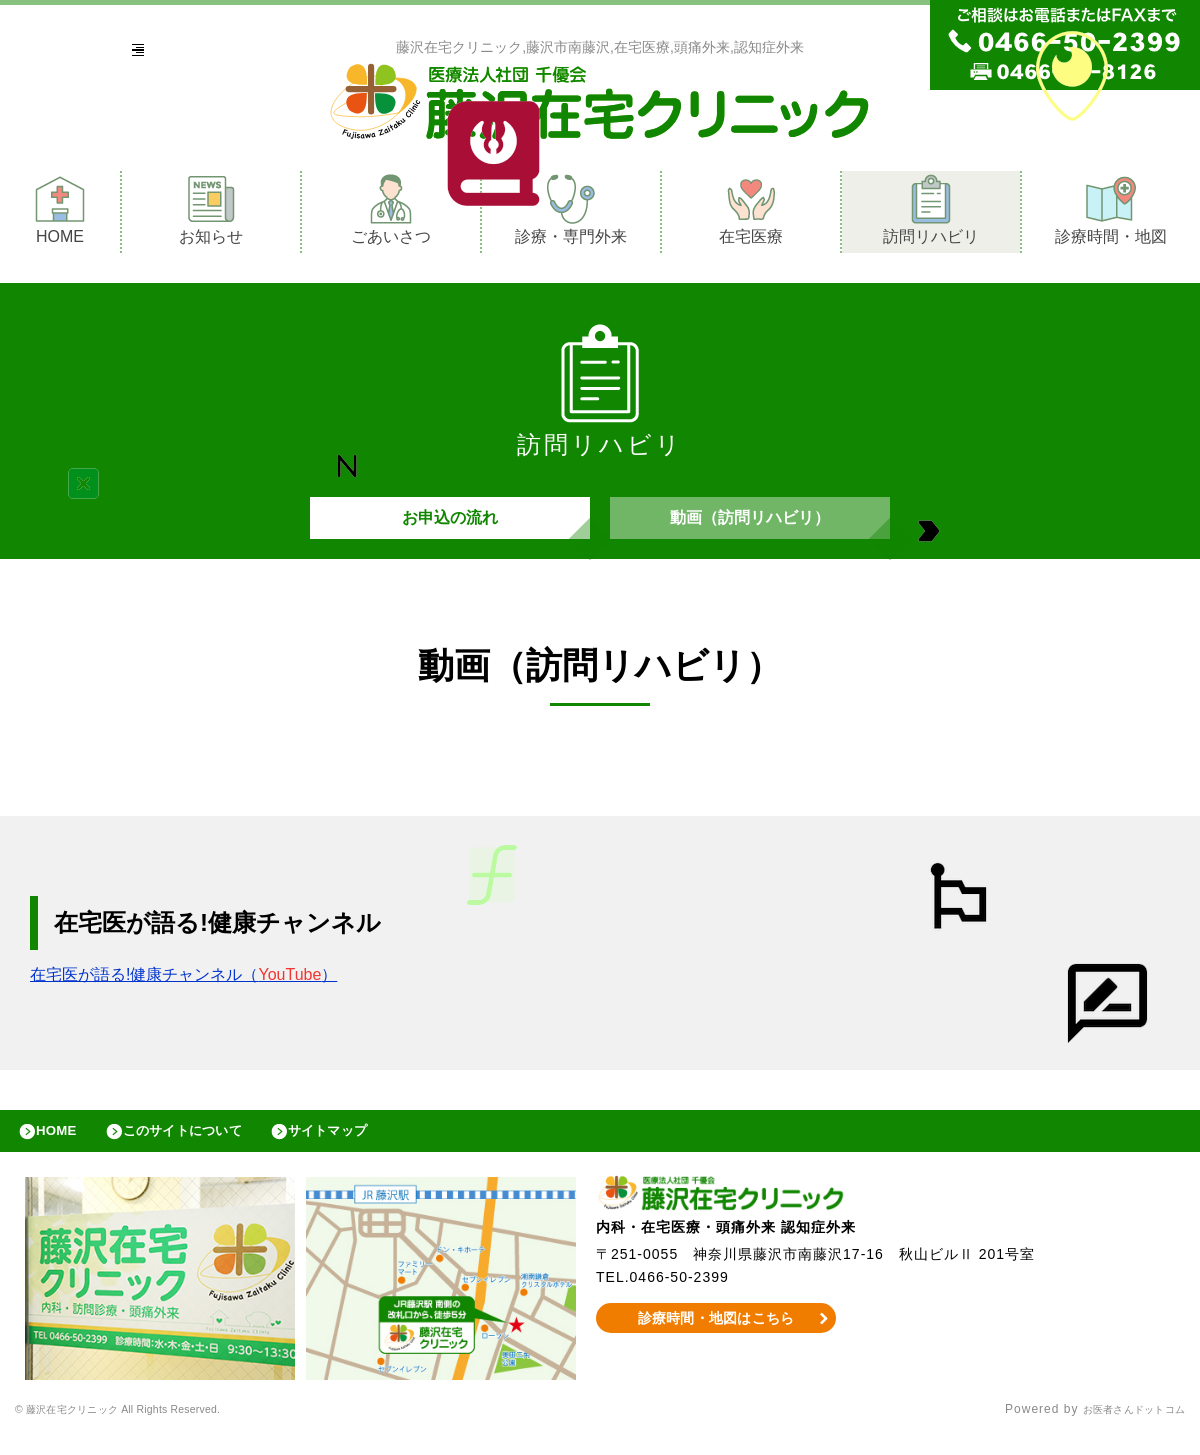  I want to click on navigate to the next item or step, so click(929, 531).